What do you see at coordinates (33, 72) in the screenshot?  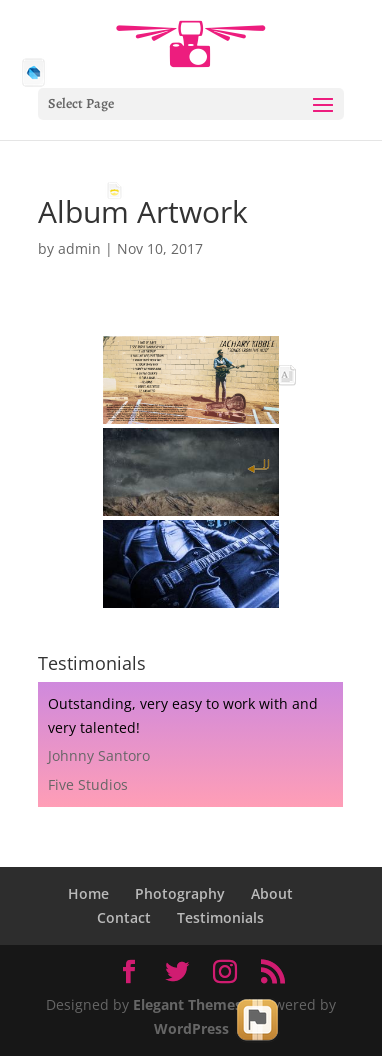 I see `indicates a Dart programming language file` at bounding box center [33, 72].